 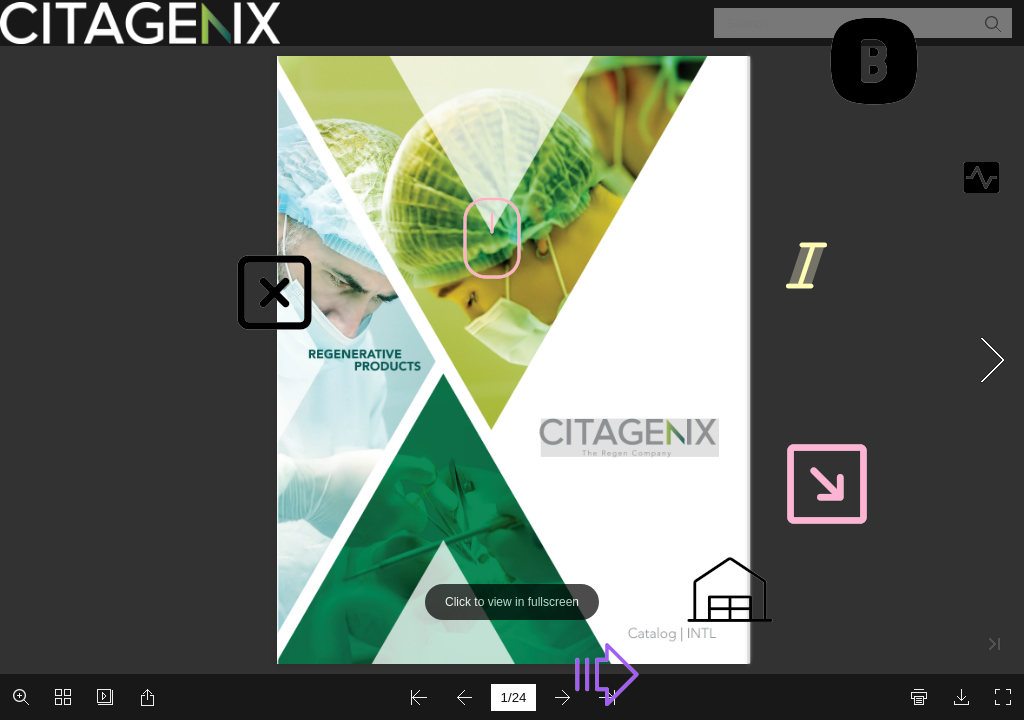 I want to click on indicates mouse input device, so click(x=492, y=238).